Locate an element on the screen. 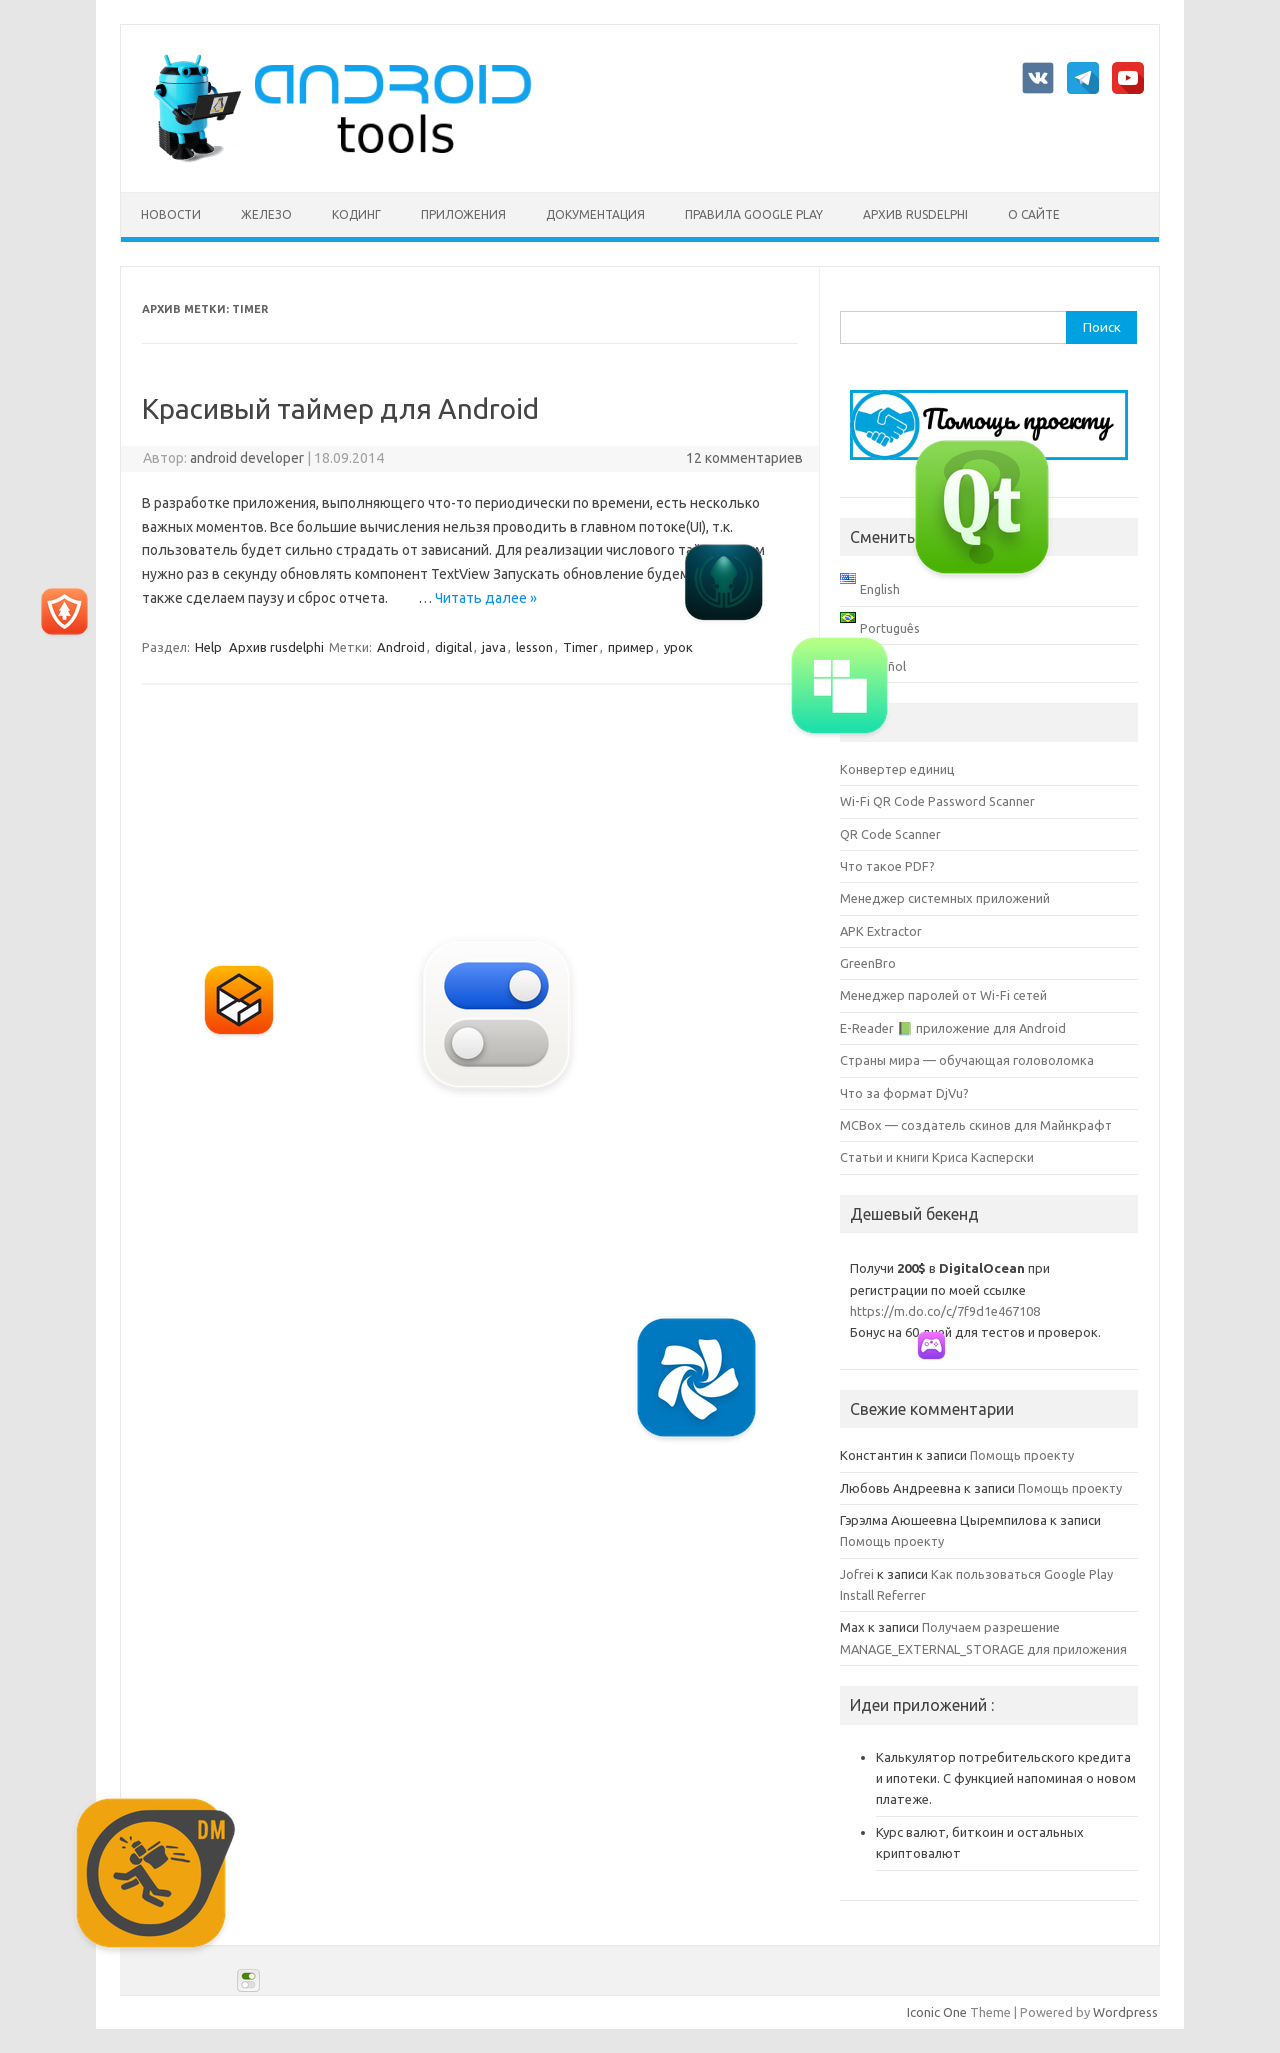  open firewatch app is located at coordinates (64, 611).